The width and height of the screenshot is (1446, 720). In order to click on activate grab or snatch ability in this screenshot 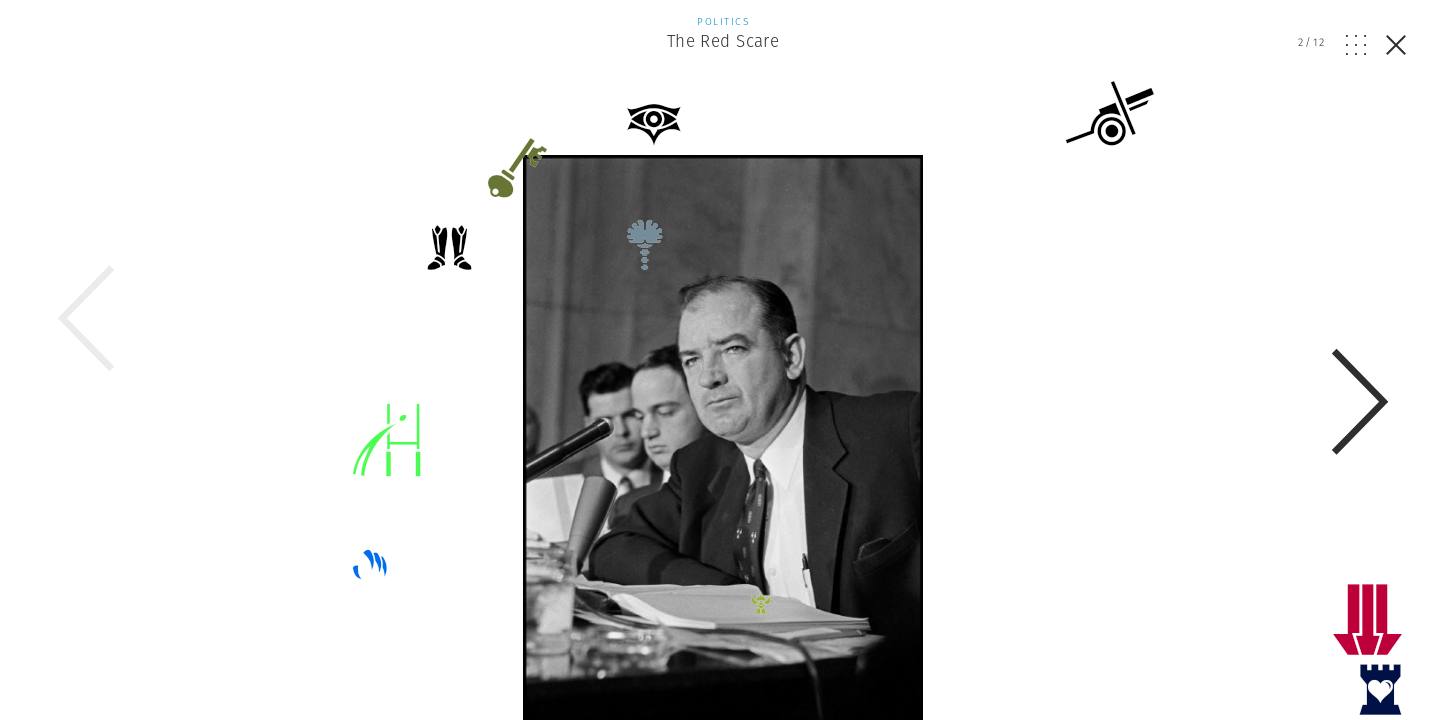, I will do `click(370, 567)`.